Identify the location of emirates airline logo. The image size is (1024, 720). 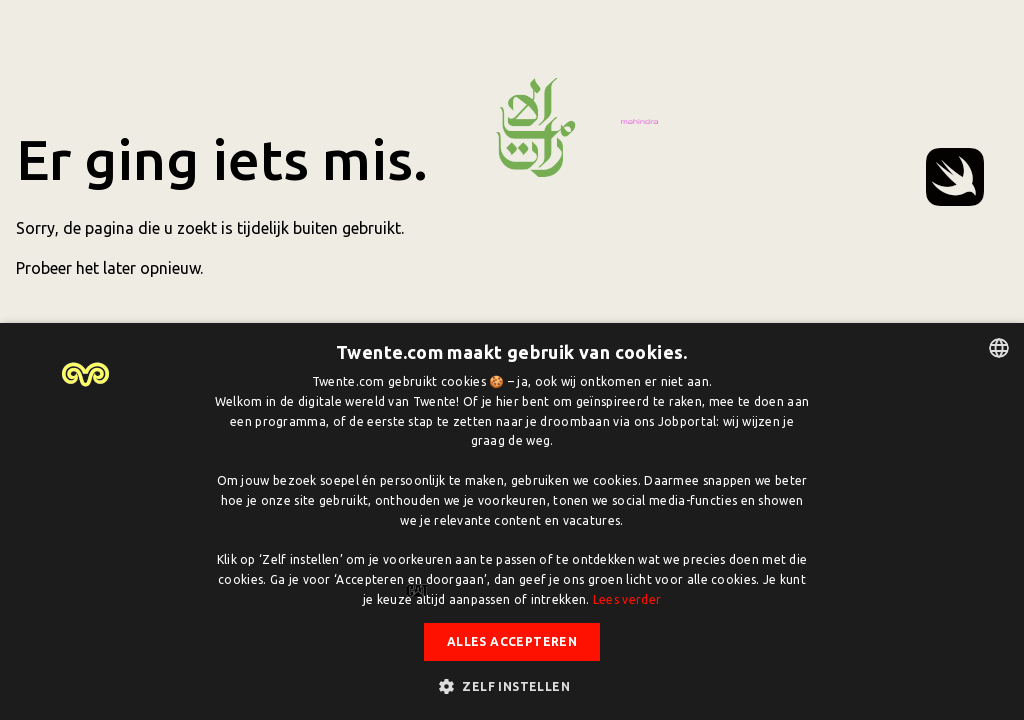
(535, 127).